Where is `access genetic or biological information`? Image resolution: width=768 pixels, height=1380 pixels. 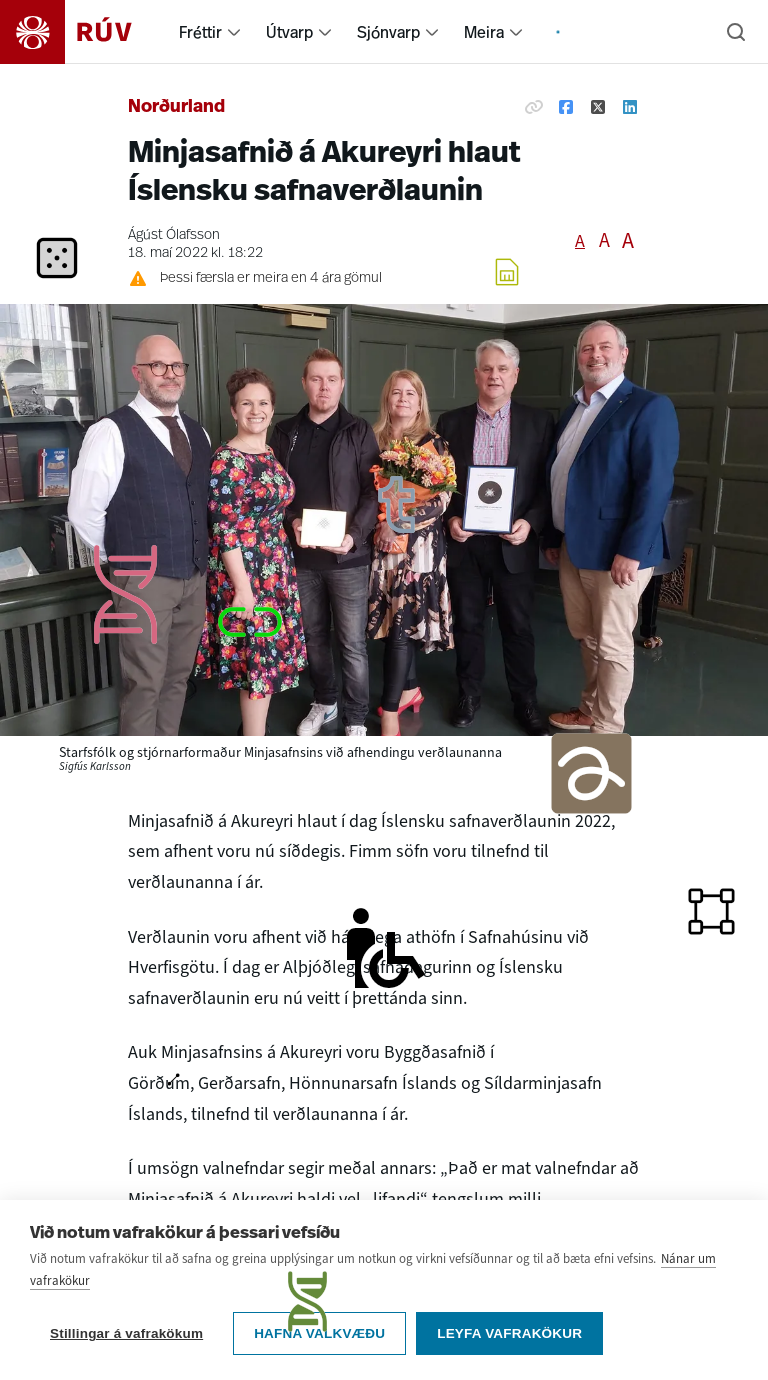
access genetic or biological information is located at coordinates (307, 1301).